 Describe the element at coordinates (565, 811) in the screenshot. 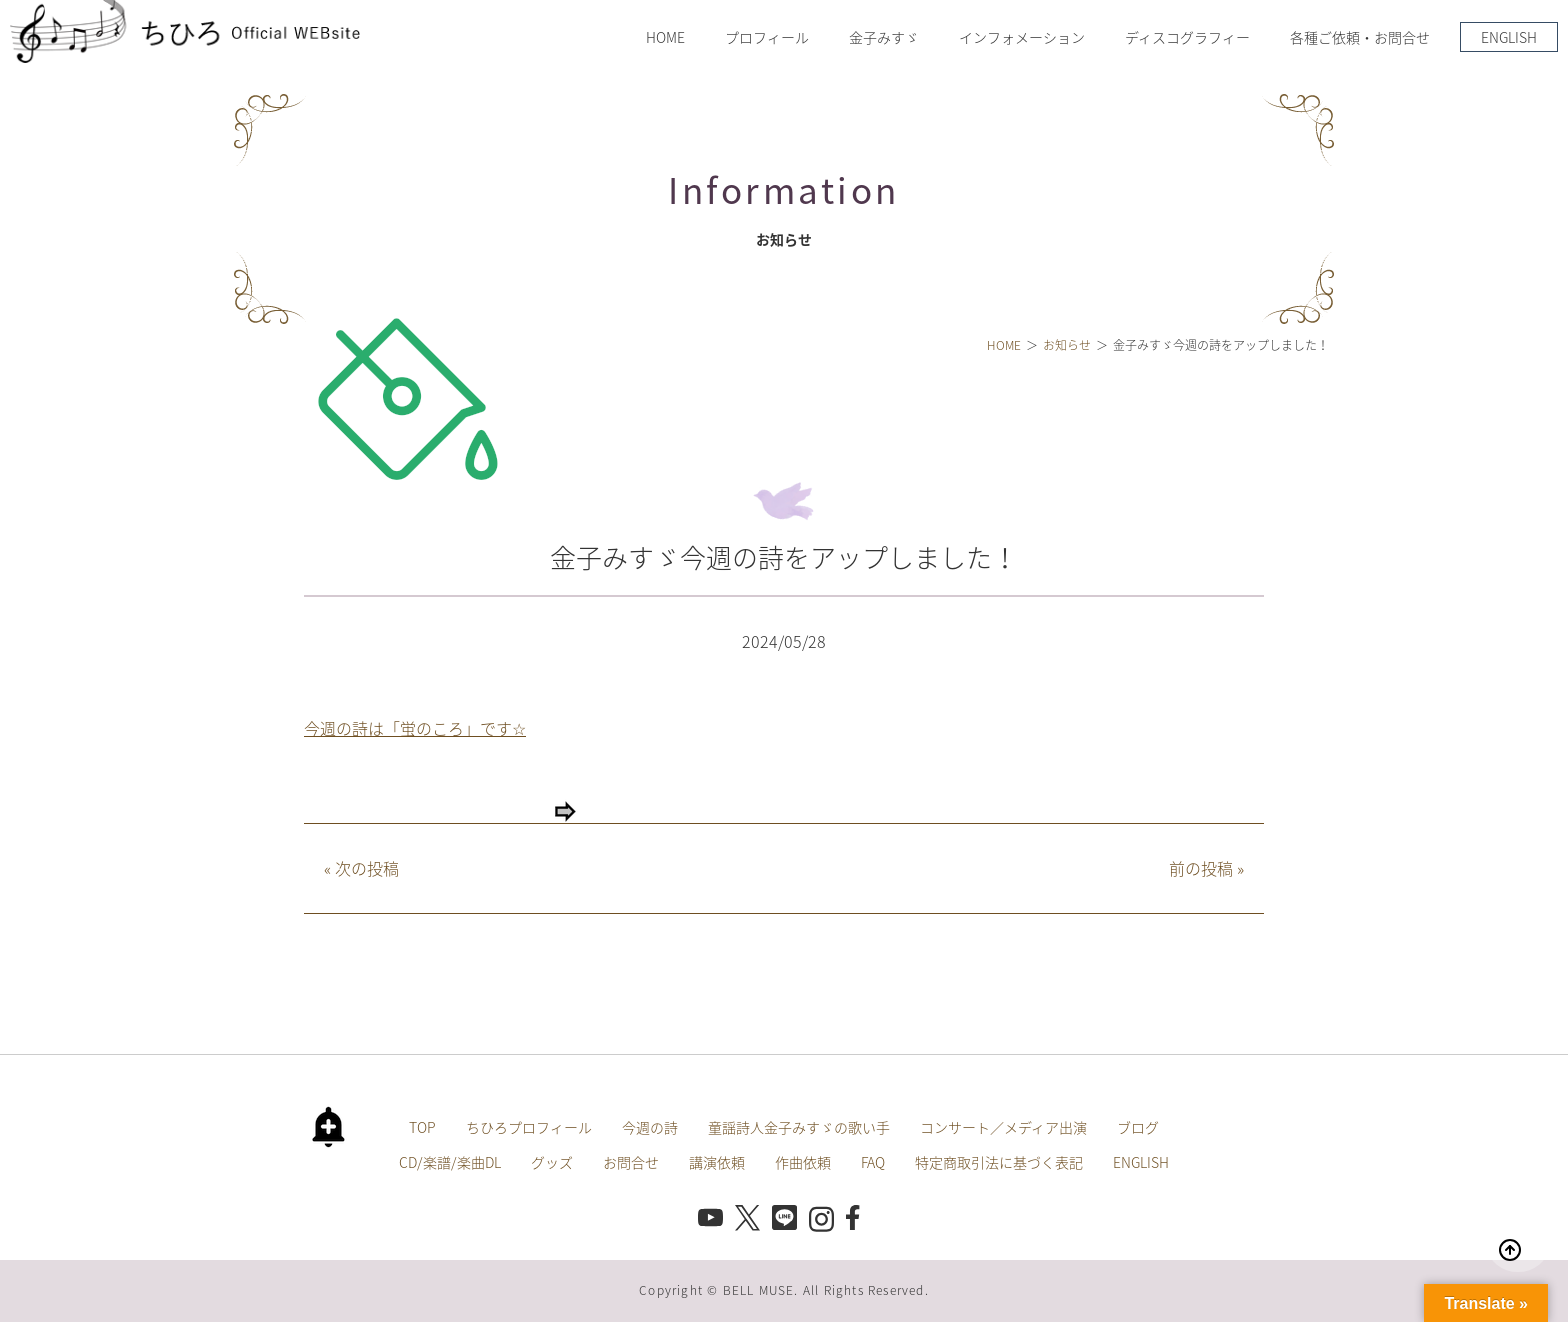

I see `forward an email or message` at that location.